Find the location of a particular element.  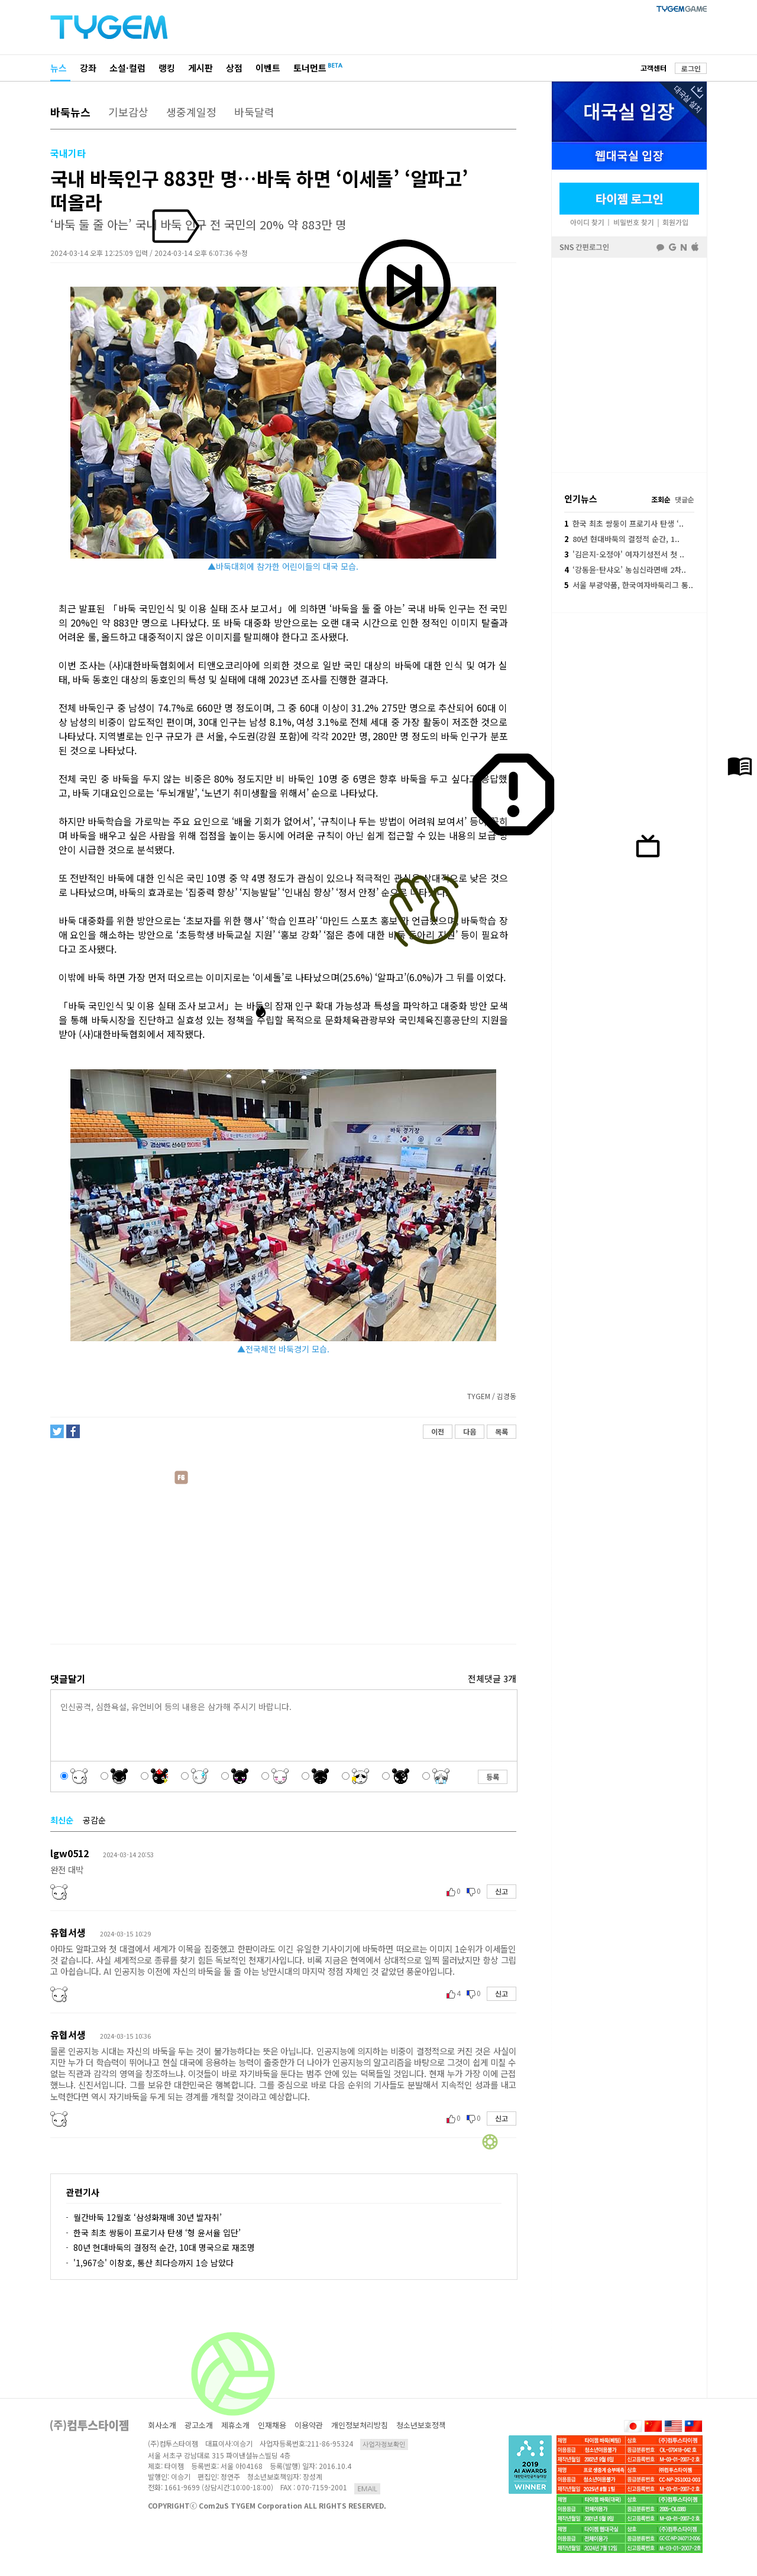

skip to the next track or media item is located at coordinates (405, 285).